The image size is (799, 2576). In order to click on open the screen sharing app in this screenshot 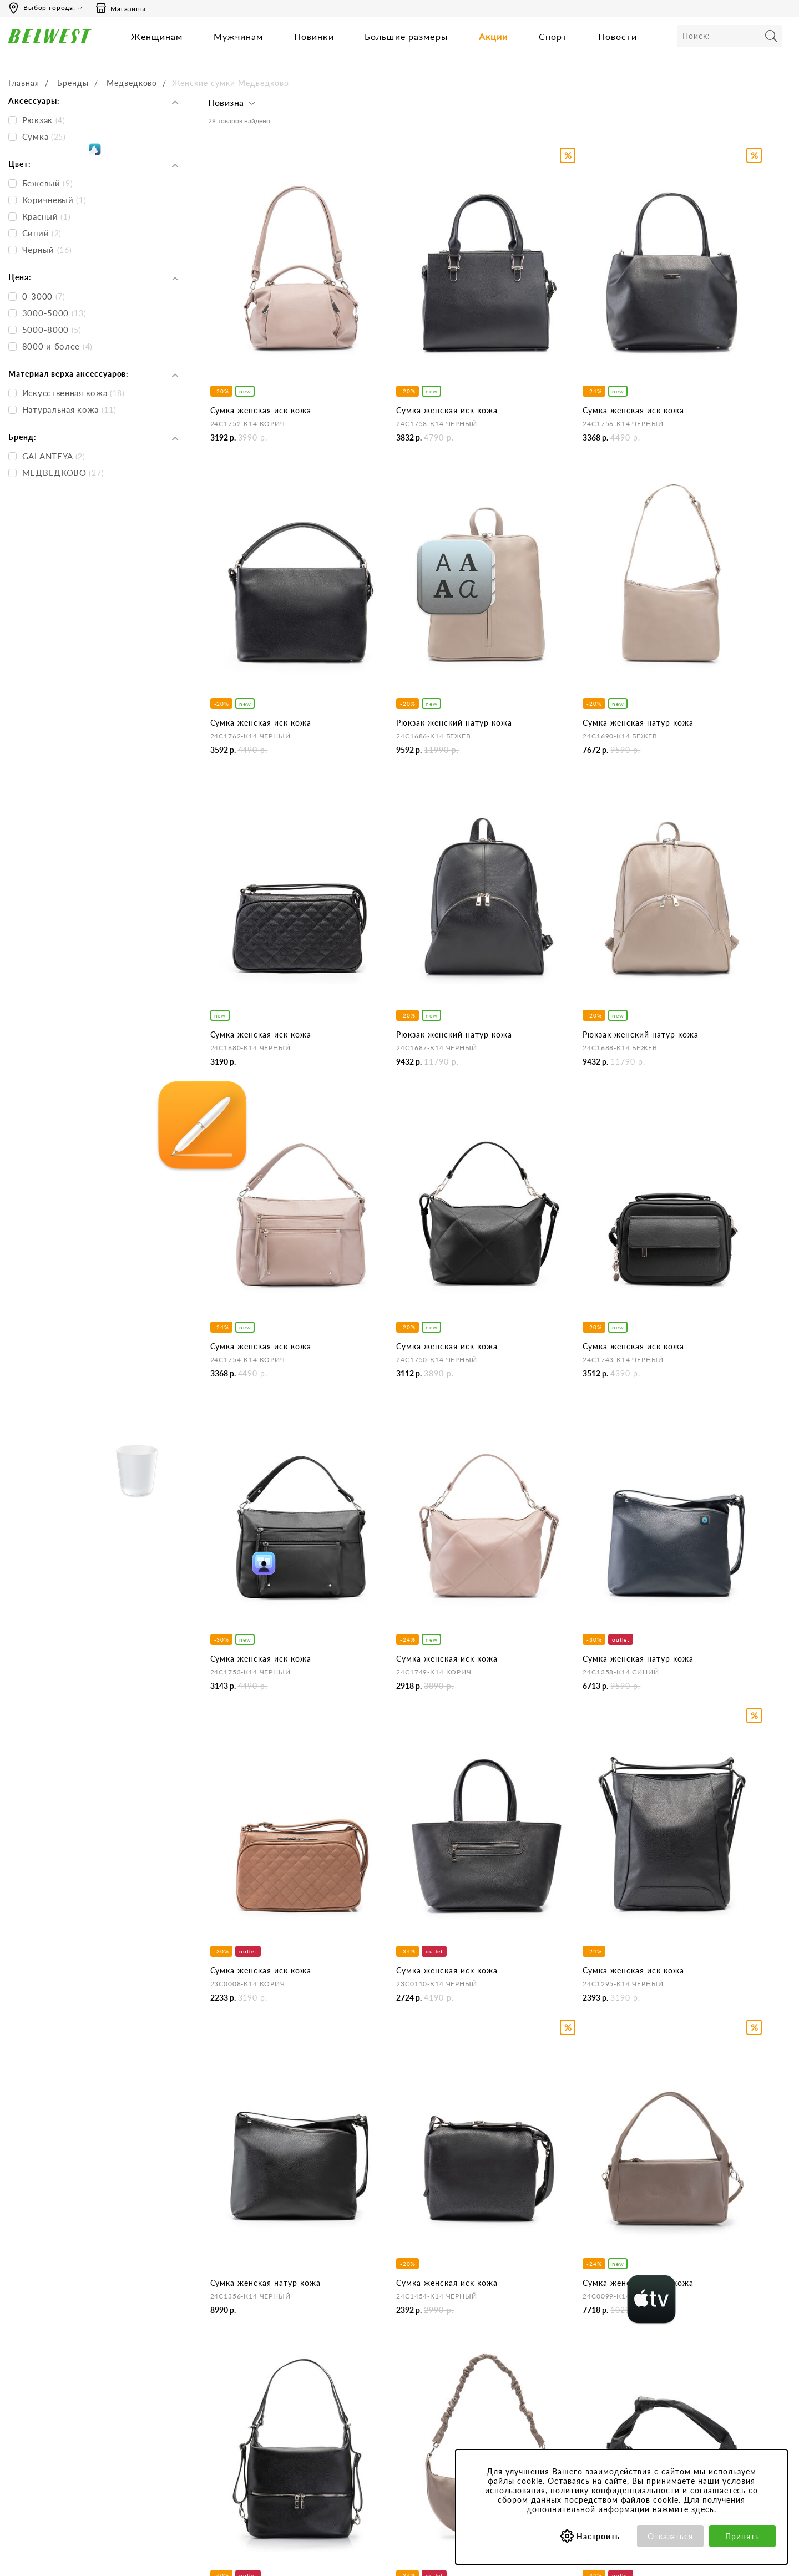, I will do `click(264, 1563)`.